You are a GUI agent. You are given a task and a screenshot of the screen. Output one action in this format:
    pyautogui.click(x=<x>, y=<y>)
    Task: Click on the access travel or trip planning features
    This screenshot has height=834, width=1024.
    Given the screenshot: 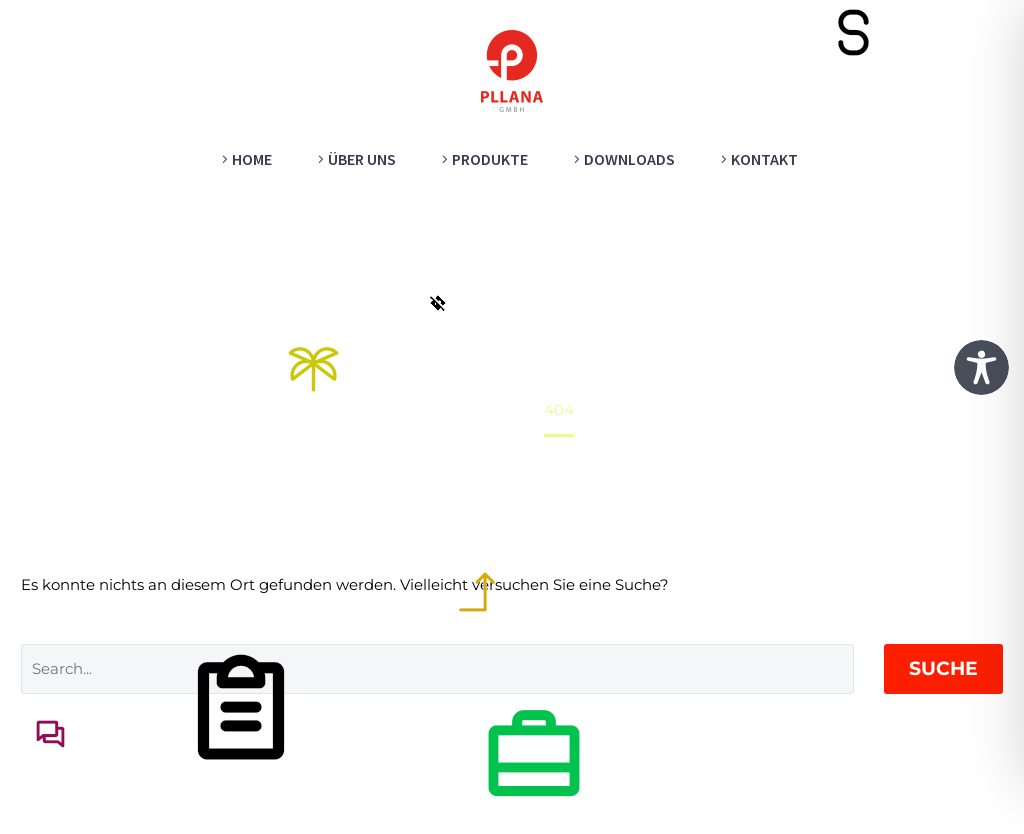 What is the action you would take?
    pyautogui.click(x=534, y=759)
    